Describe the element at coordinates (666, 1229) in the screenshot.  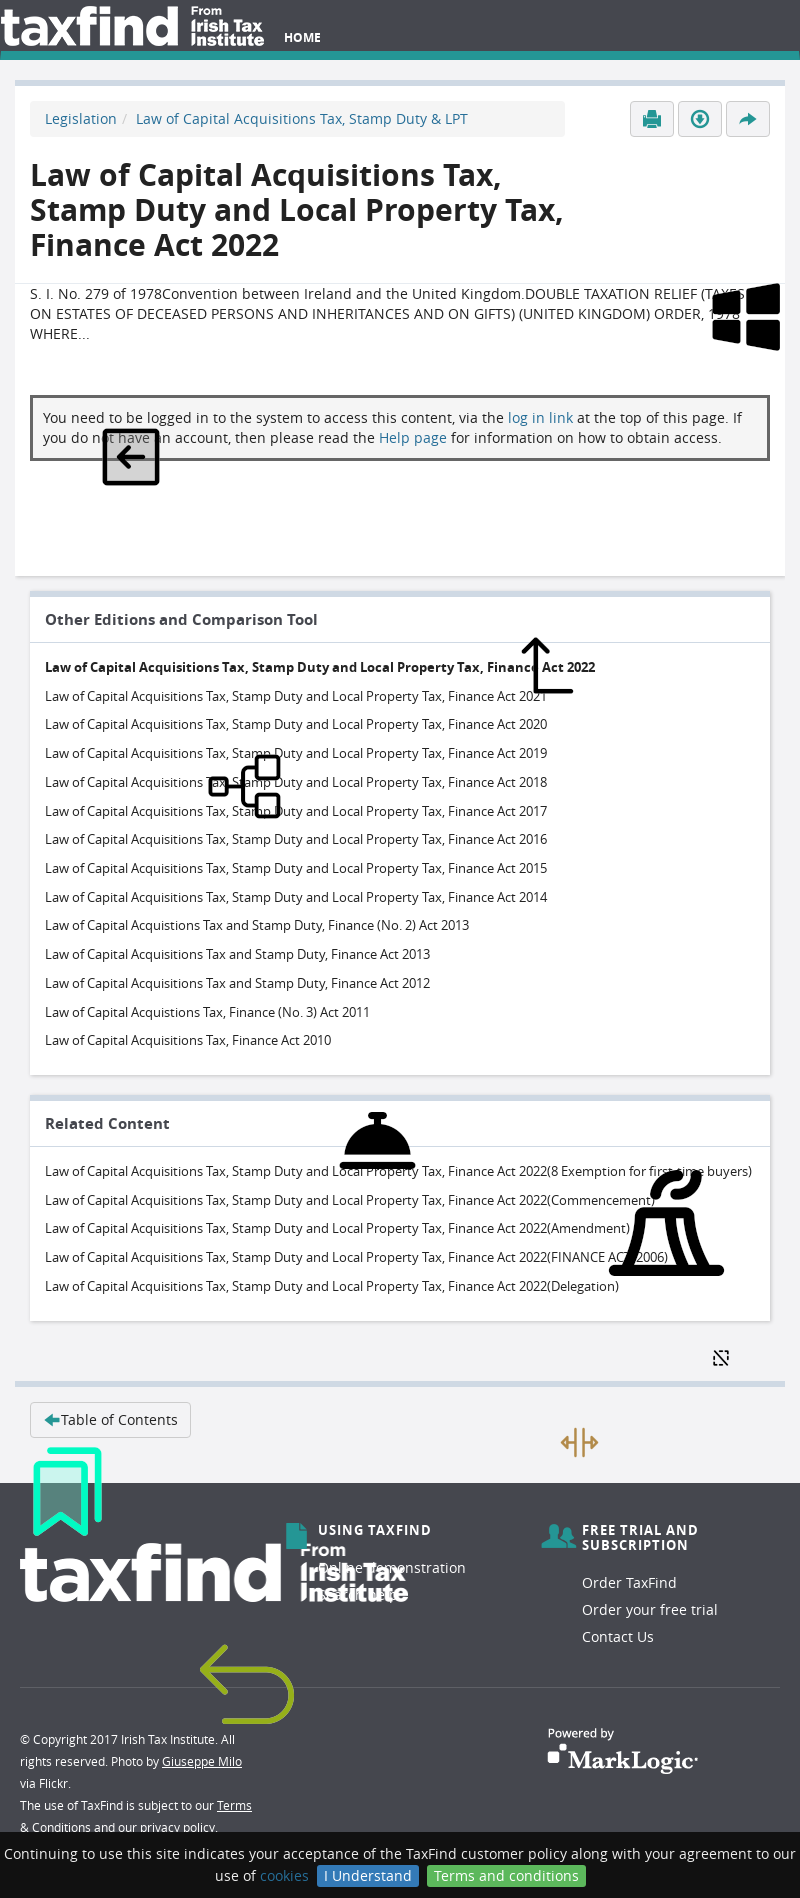
I see `view nuclear power plant information` at that location.